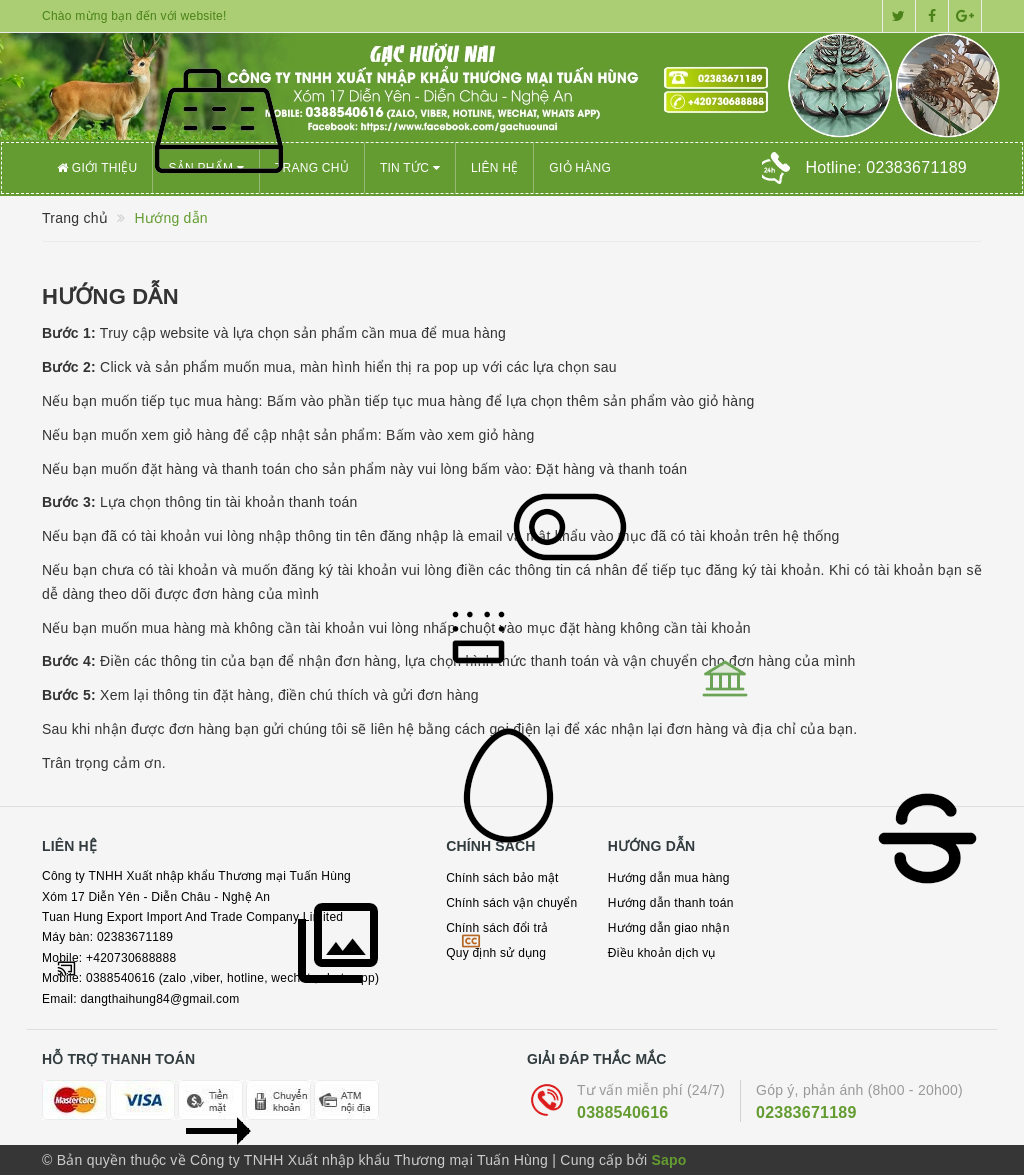 The image size is (1024, 1175). Describe the element at coordinates (217, 1131) in the screenshot. I see `indicates no change or stable trend` at that location.